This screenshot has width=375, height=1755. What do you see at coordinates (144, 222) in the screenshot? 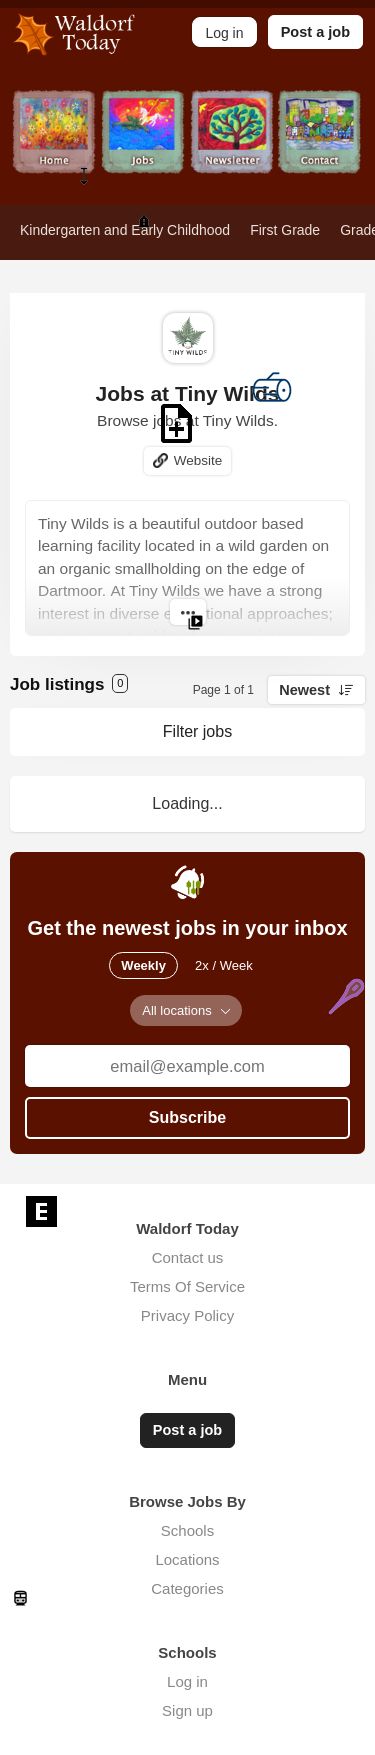
I see `important notification requiring attention` at bounding box center [144, 222].